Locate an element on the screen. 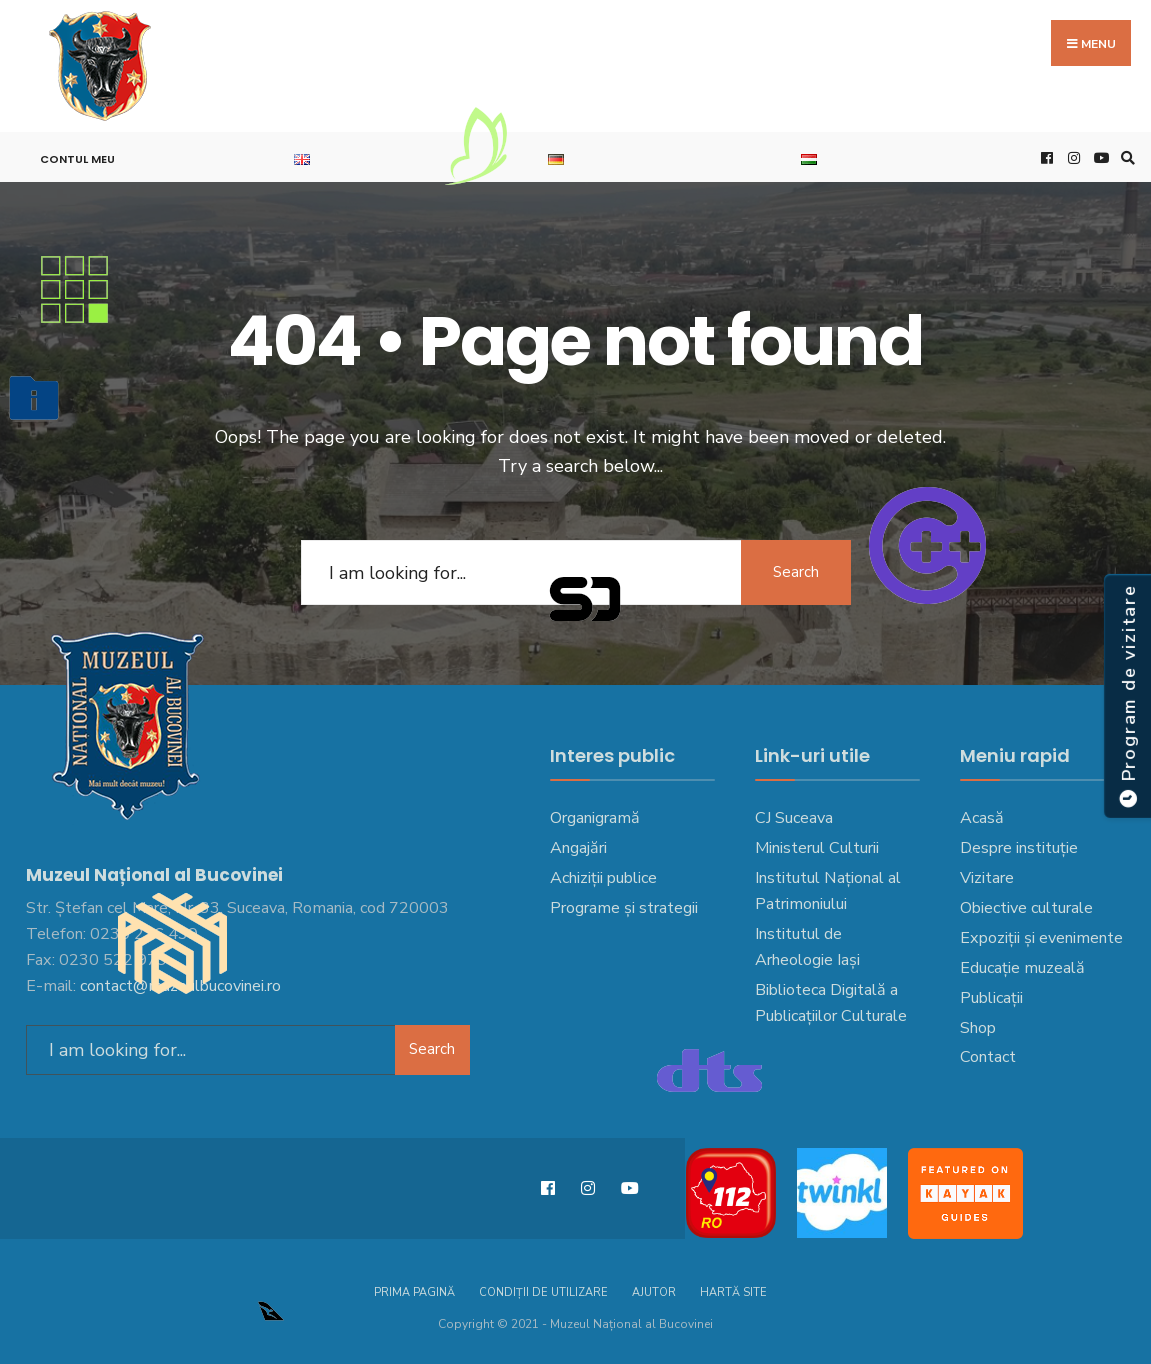 Image resolution: width=1151 pixels, height=1364 pixels. view folder details or properties is located at coordinates (34, 398).